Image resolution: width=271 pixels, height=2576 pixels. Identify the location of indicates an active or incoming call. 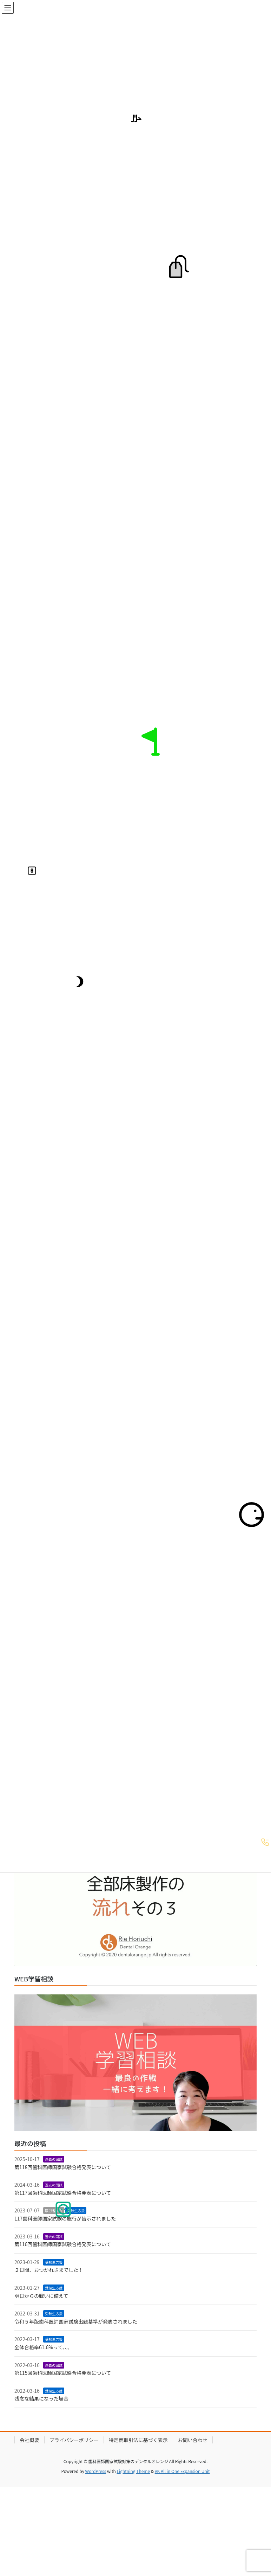
(265, 1842).